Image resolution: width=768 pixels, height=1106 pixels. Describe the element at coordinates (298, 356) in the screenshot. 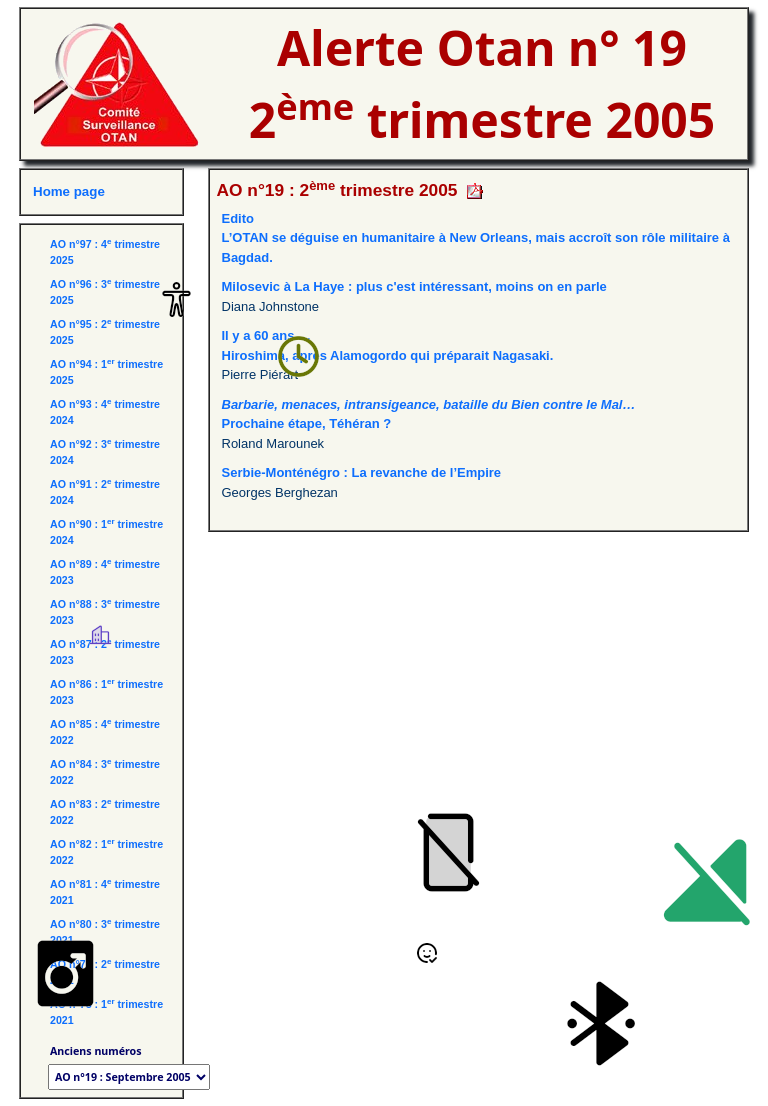

I see `view time or check the clock` at that location.